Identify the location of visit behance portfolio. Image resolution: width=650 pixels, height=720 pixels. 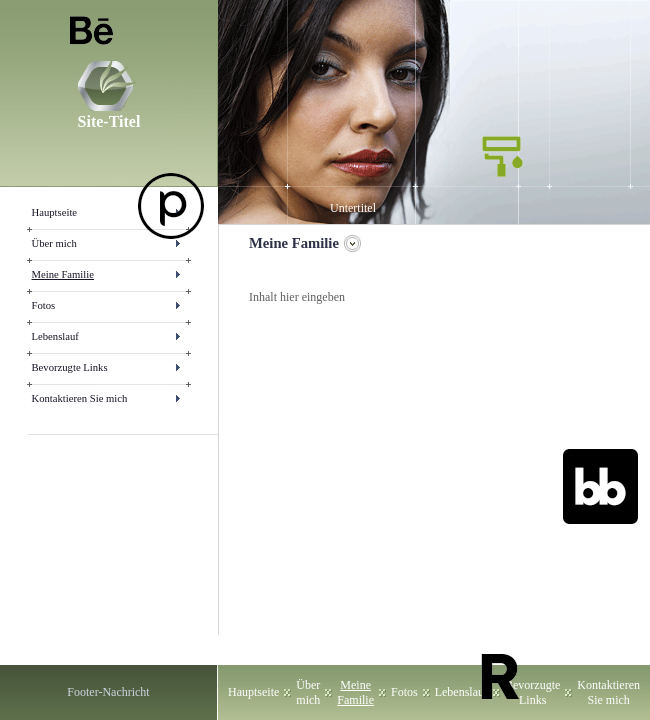
(91, 30).